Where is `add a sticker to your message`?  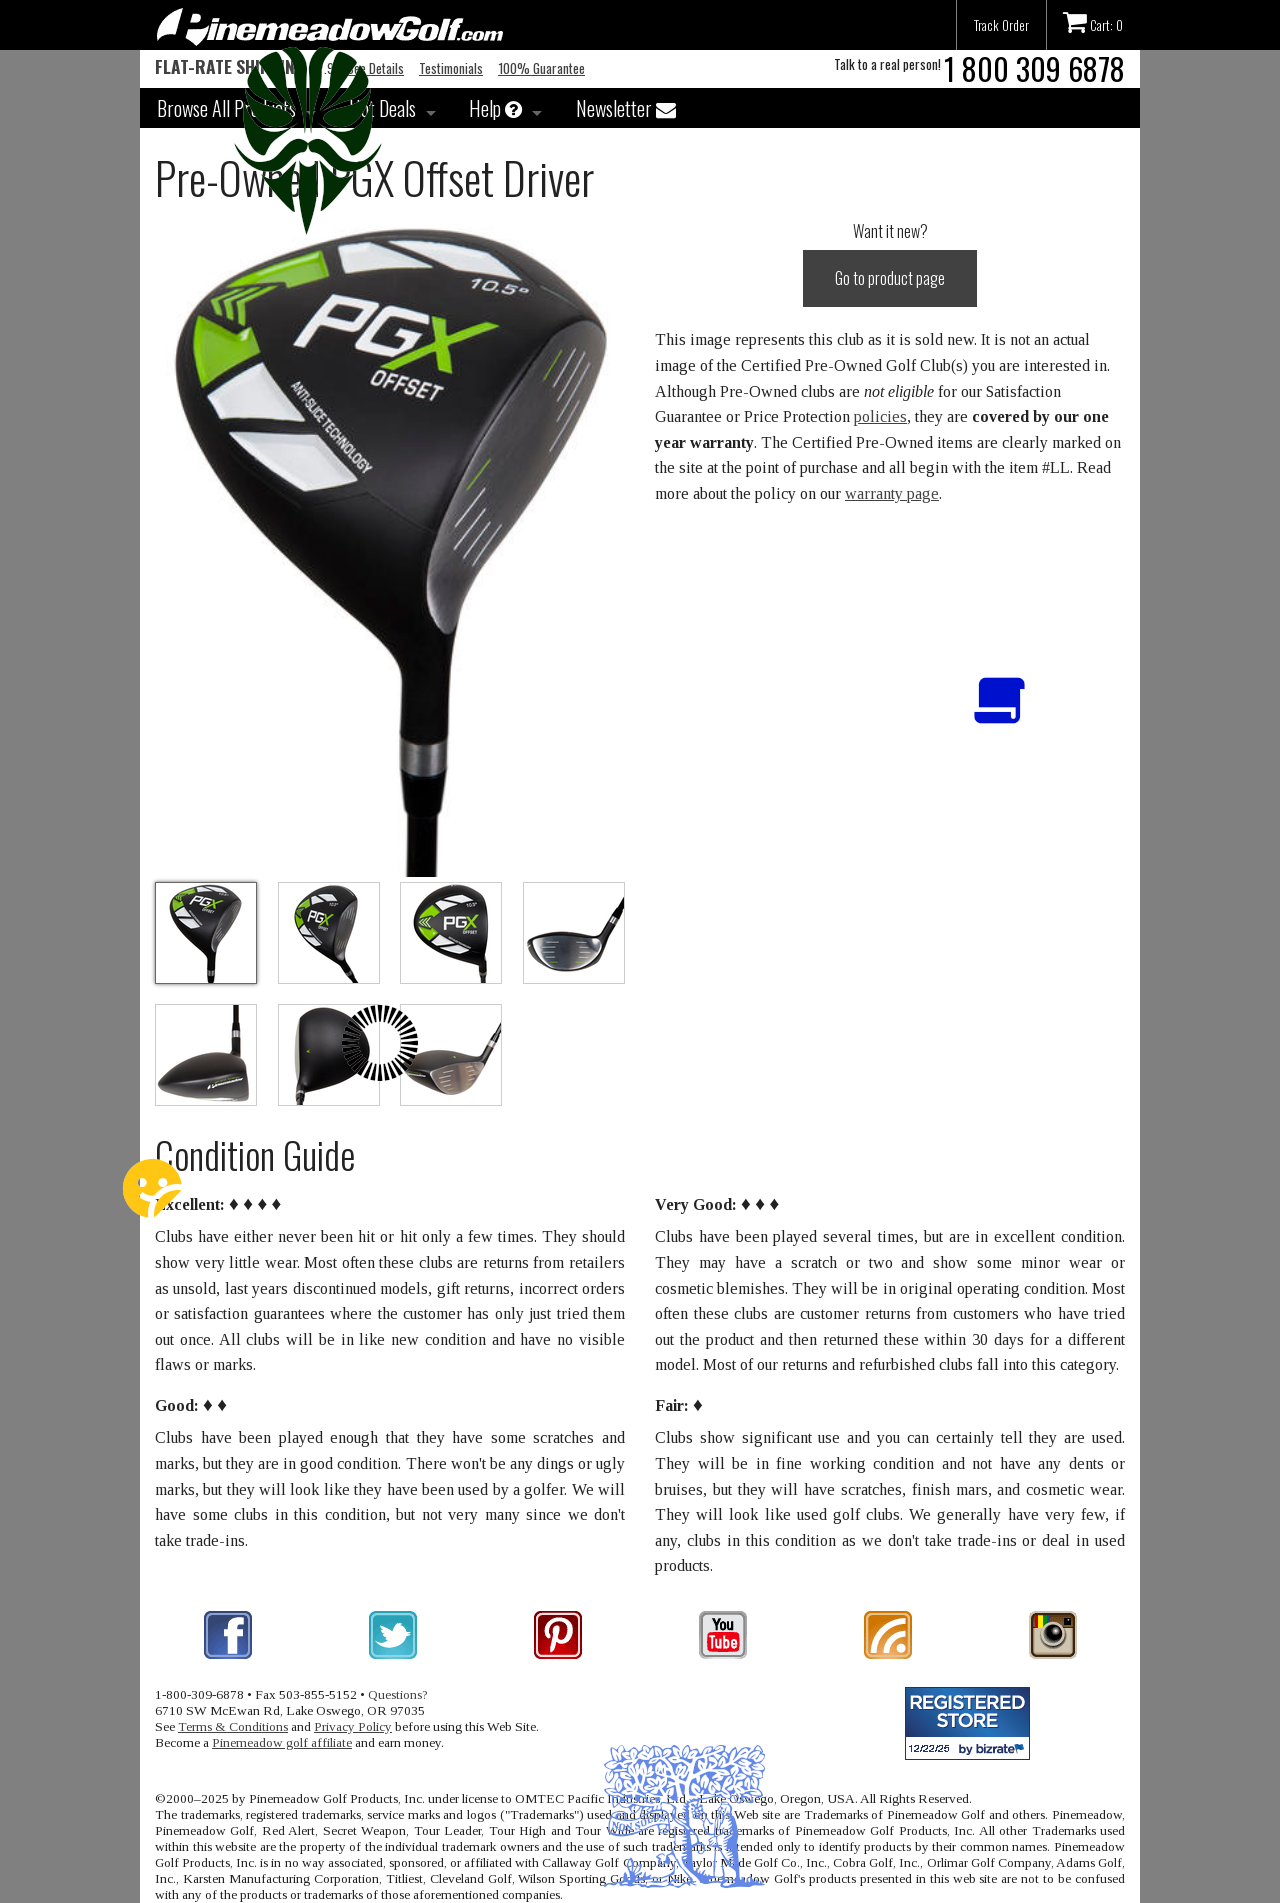
add a sticker to your message is located at coordinates (152, 1188).